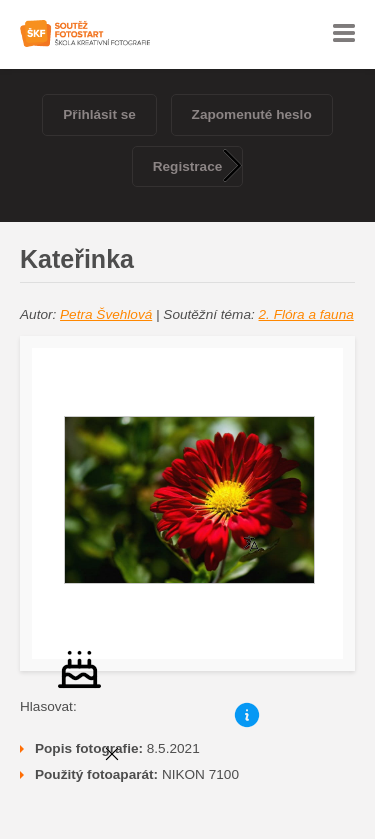 This screenshot has width=375, height=839. I want to click on indicates a birthday or celebration, so click(79, 668).